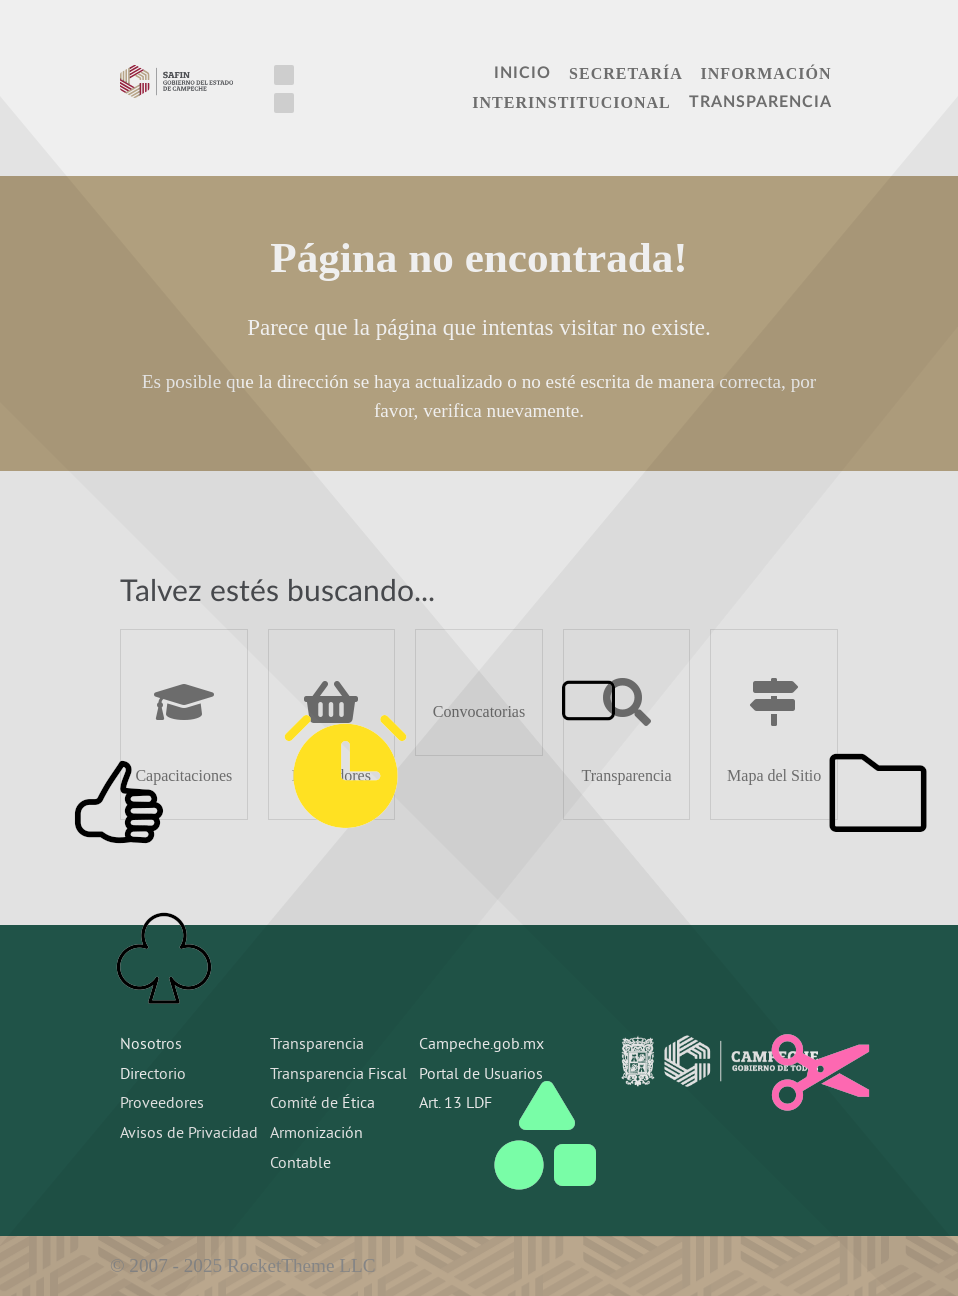 This screenshot has height=1296, width=958. What do you see at coordinates (345, 771) in the screenshot?
I see `set or view alarms` at bounding box center [345, 771].